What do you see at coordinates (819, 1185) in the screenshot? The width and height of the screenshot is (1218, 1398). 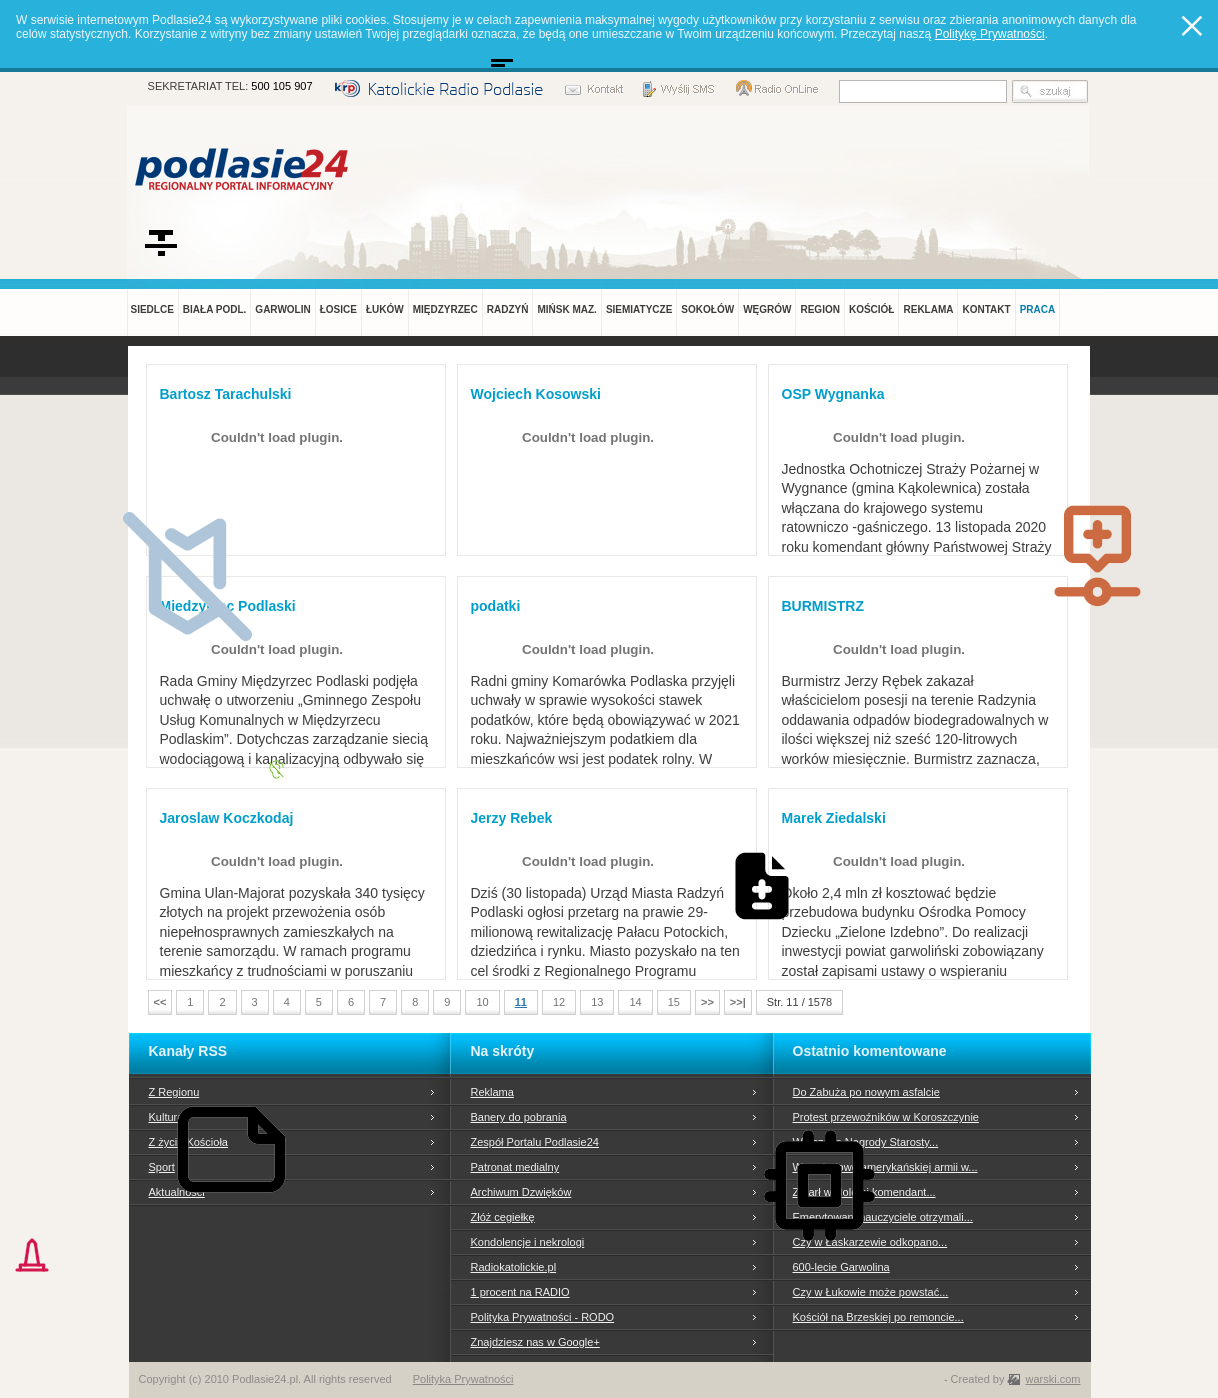 I see `view system processor information` at bounding box center [819, 1185].